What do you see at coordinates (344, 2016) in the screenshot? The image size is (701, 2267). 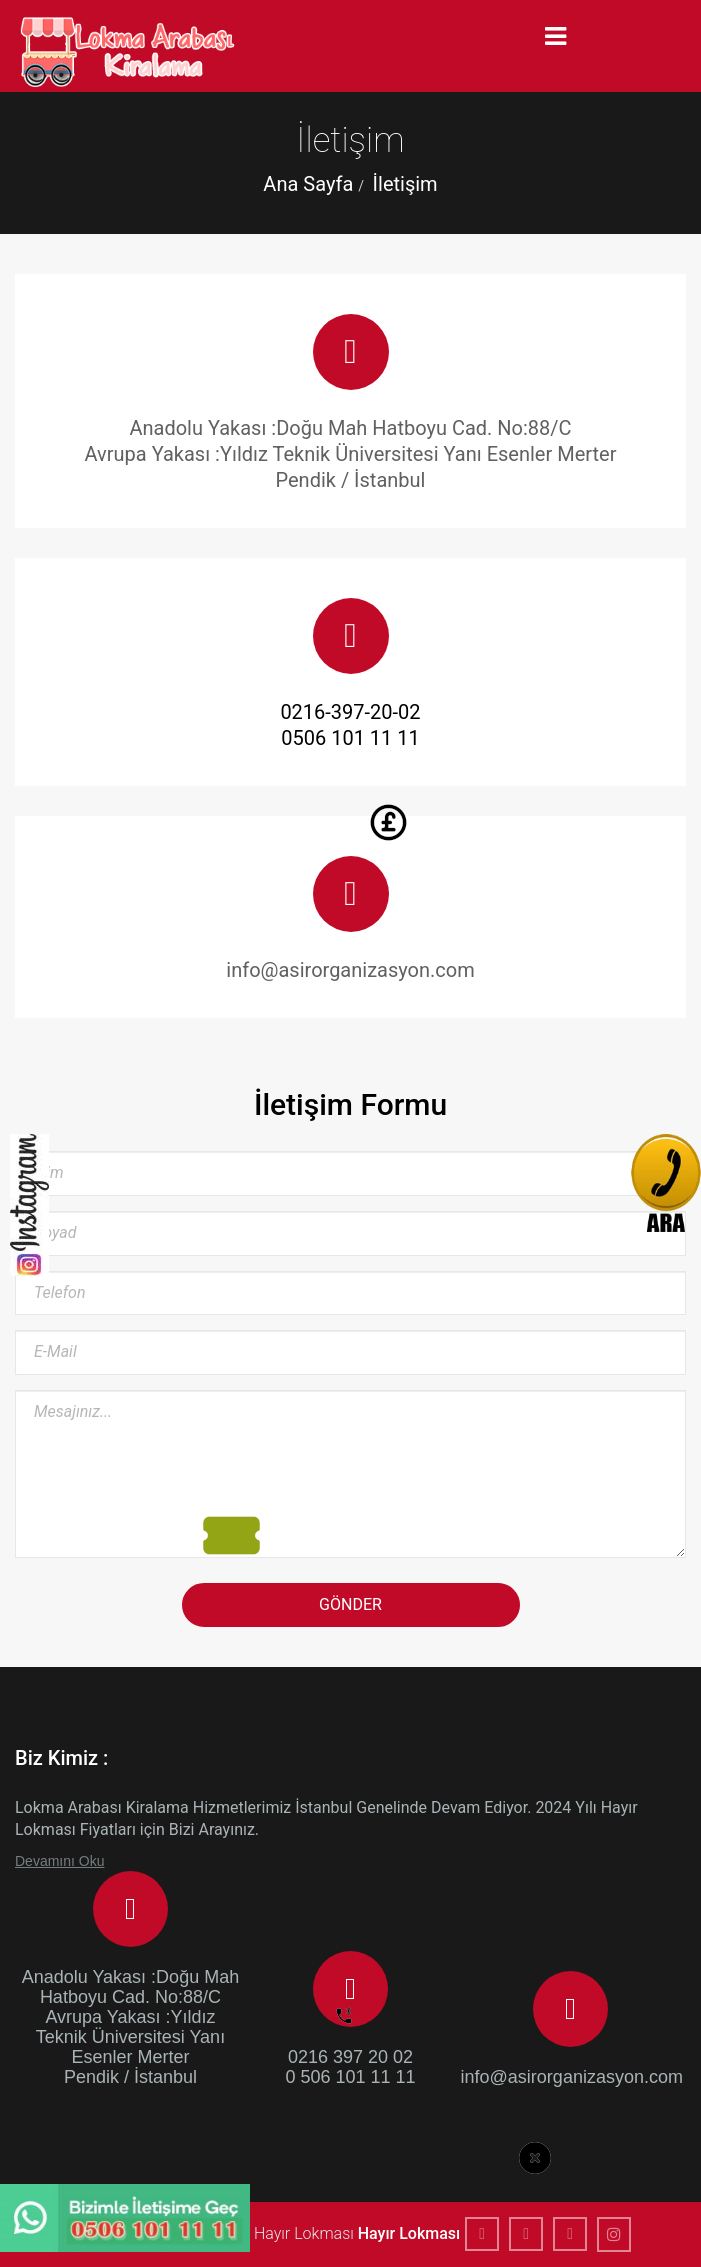 I see `phone call connected via bluetooth speaker` at bounding box center [344, 2016].